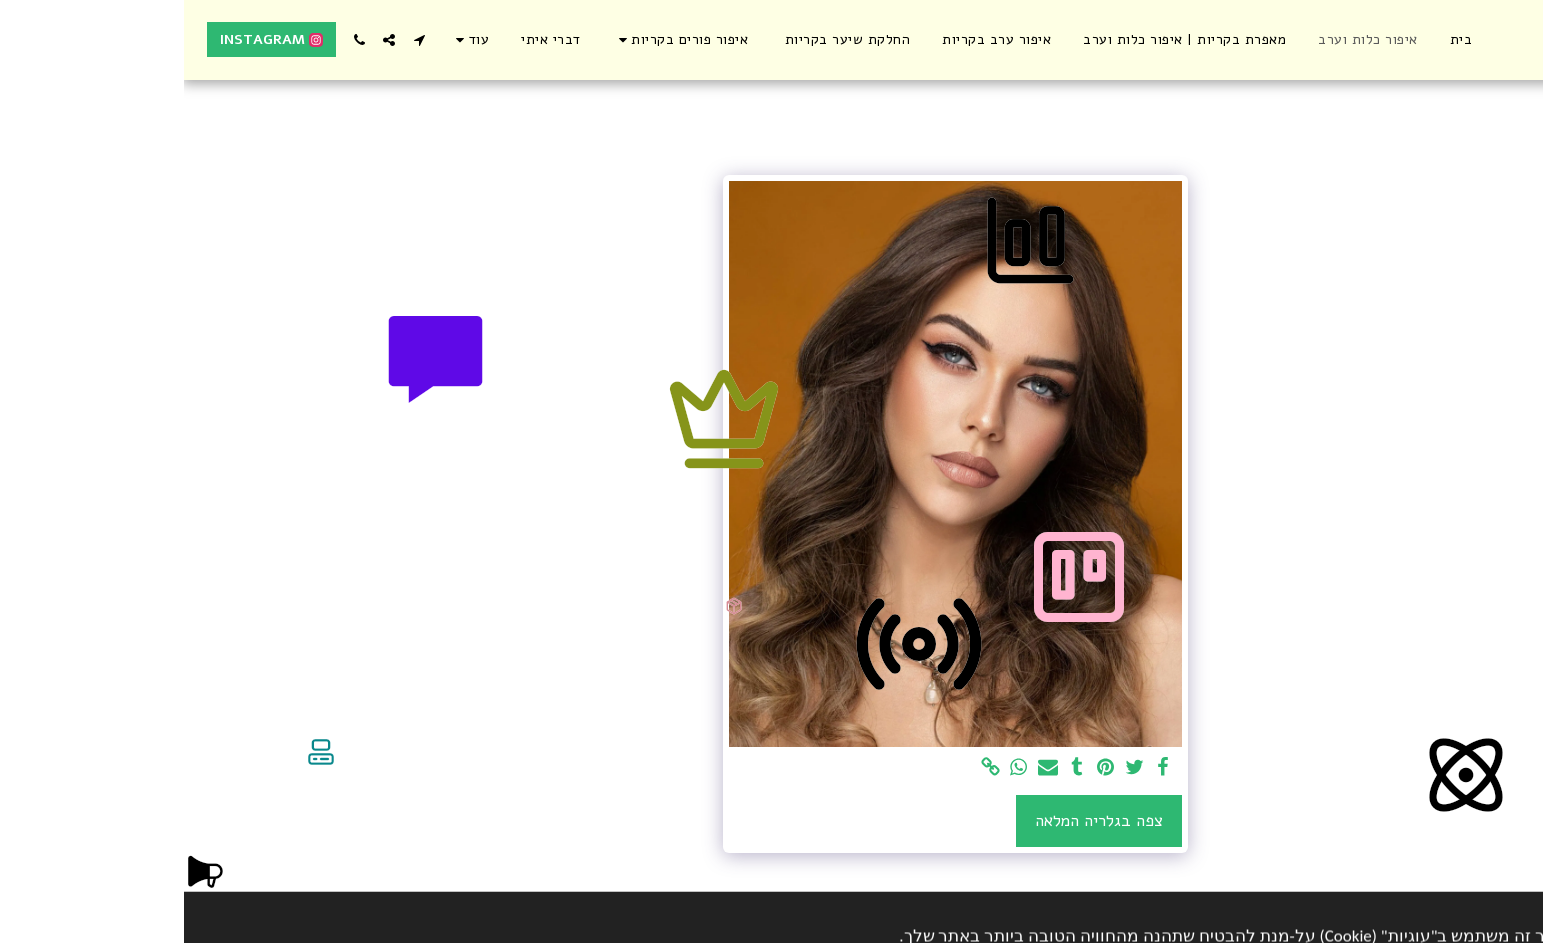  What do you see at coordinates (321, 752) in the screenshot?
I see `access desktop or computer settings` at bounding box center [321, 752].